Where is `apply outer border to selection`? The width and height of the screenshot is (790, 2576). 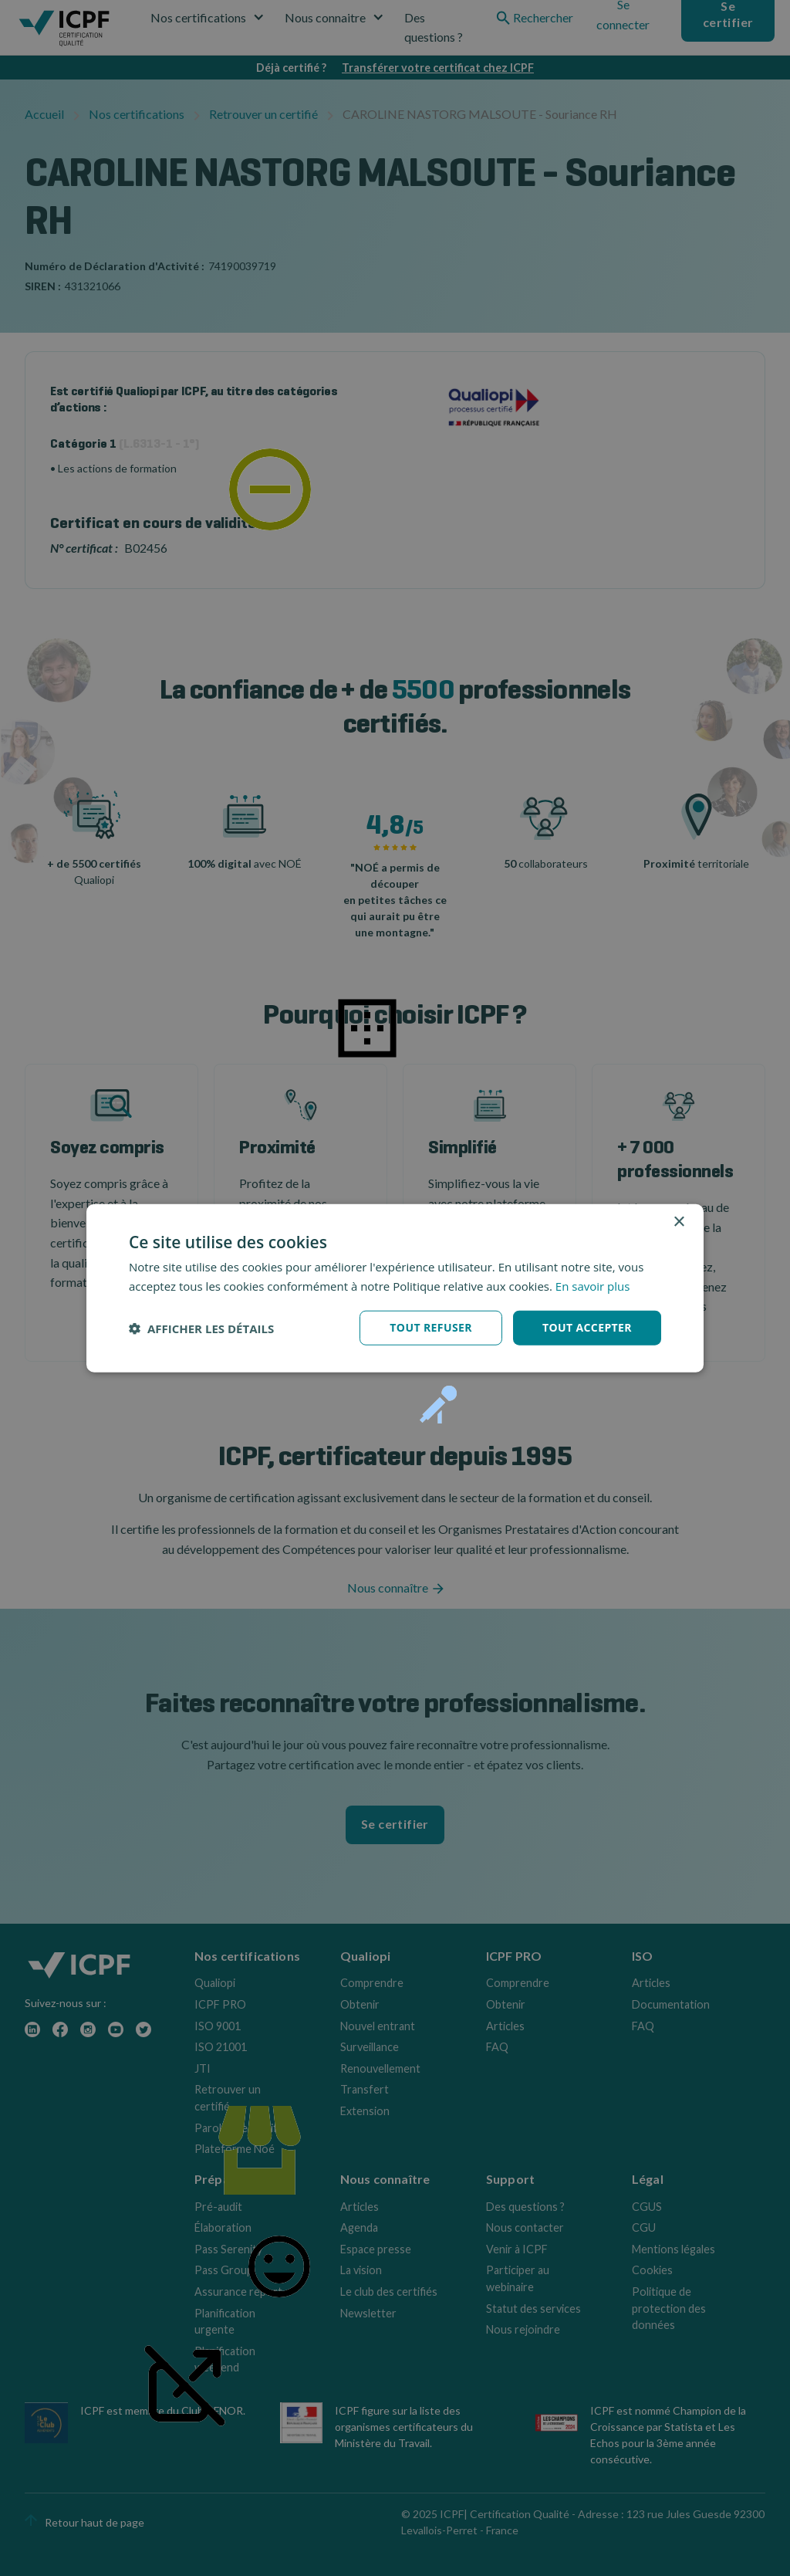 apply outer border to selection is located at coordinates (367, 1028).